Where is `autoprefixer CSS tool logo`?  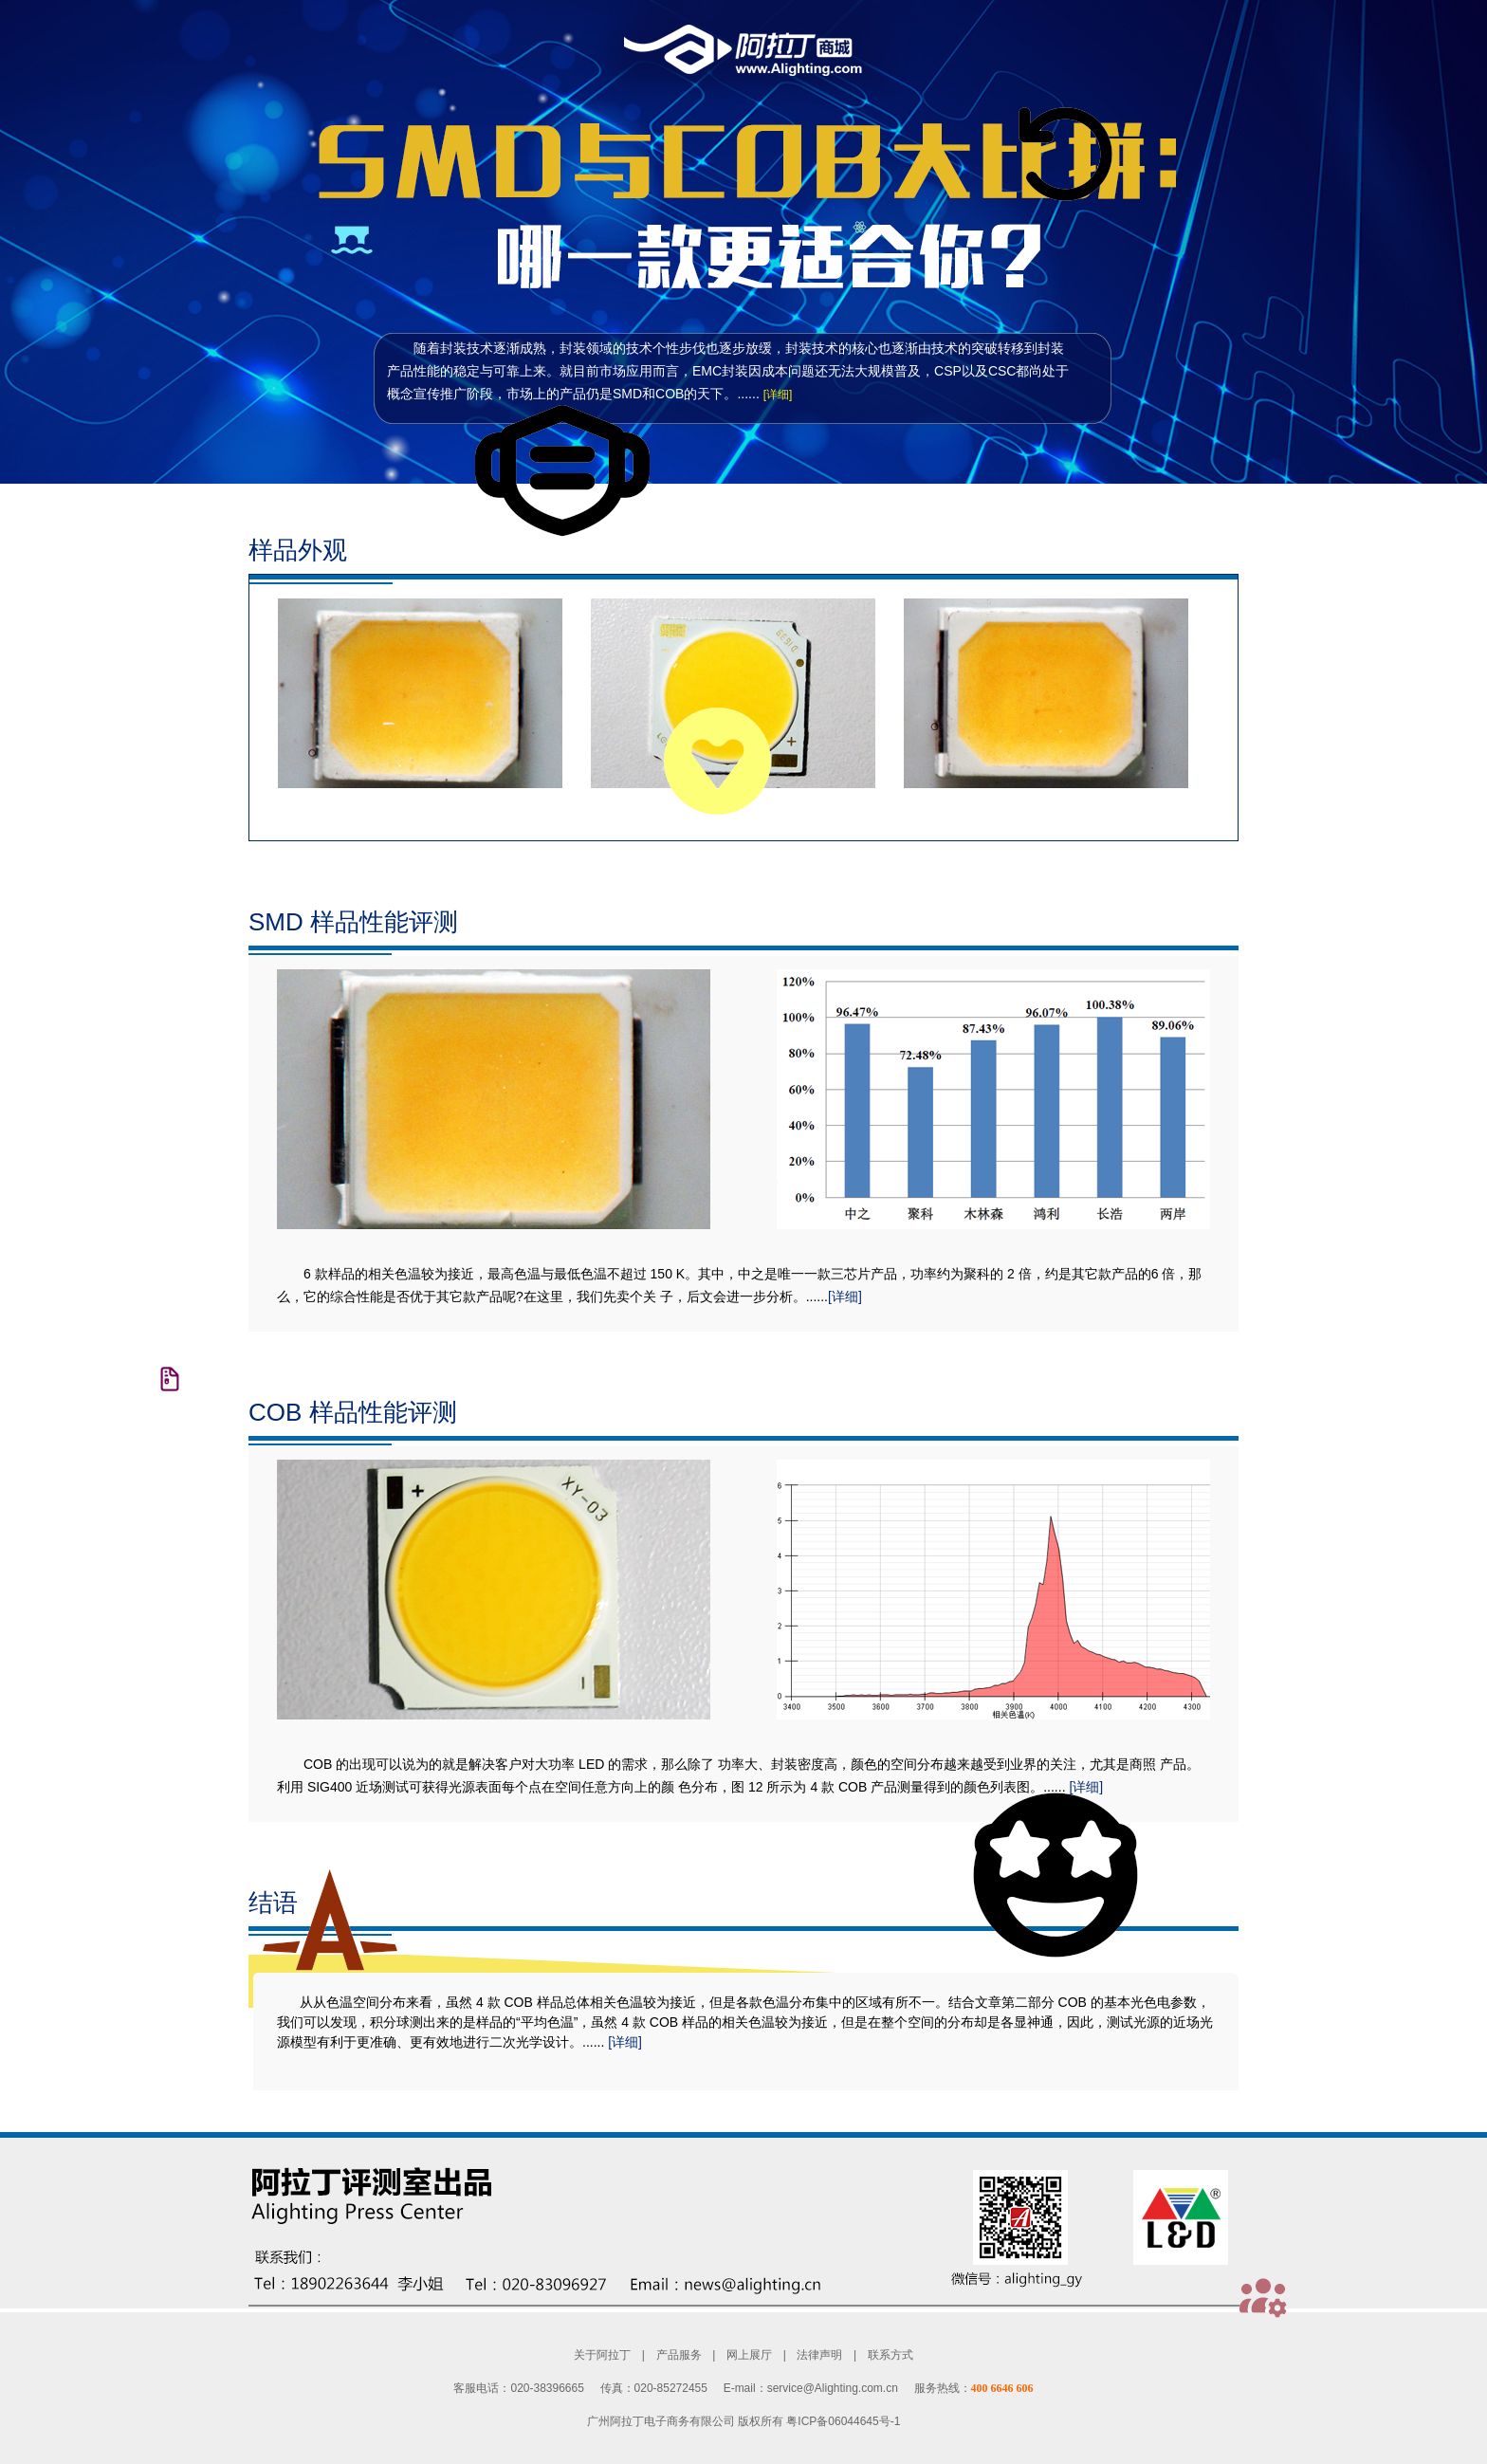
autoprefixer CSS tool logo is located at coordinates (330, 1920).